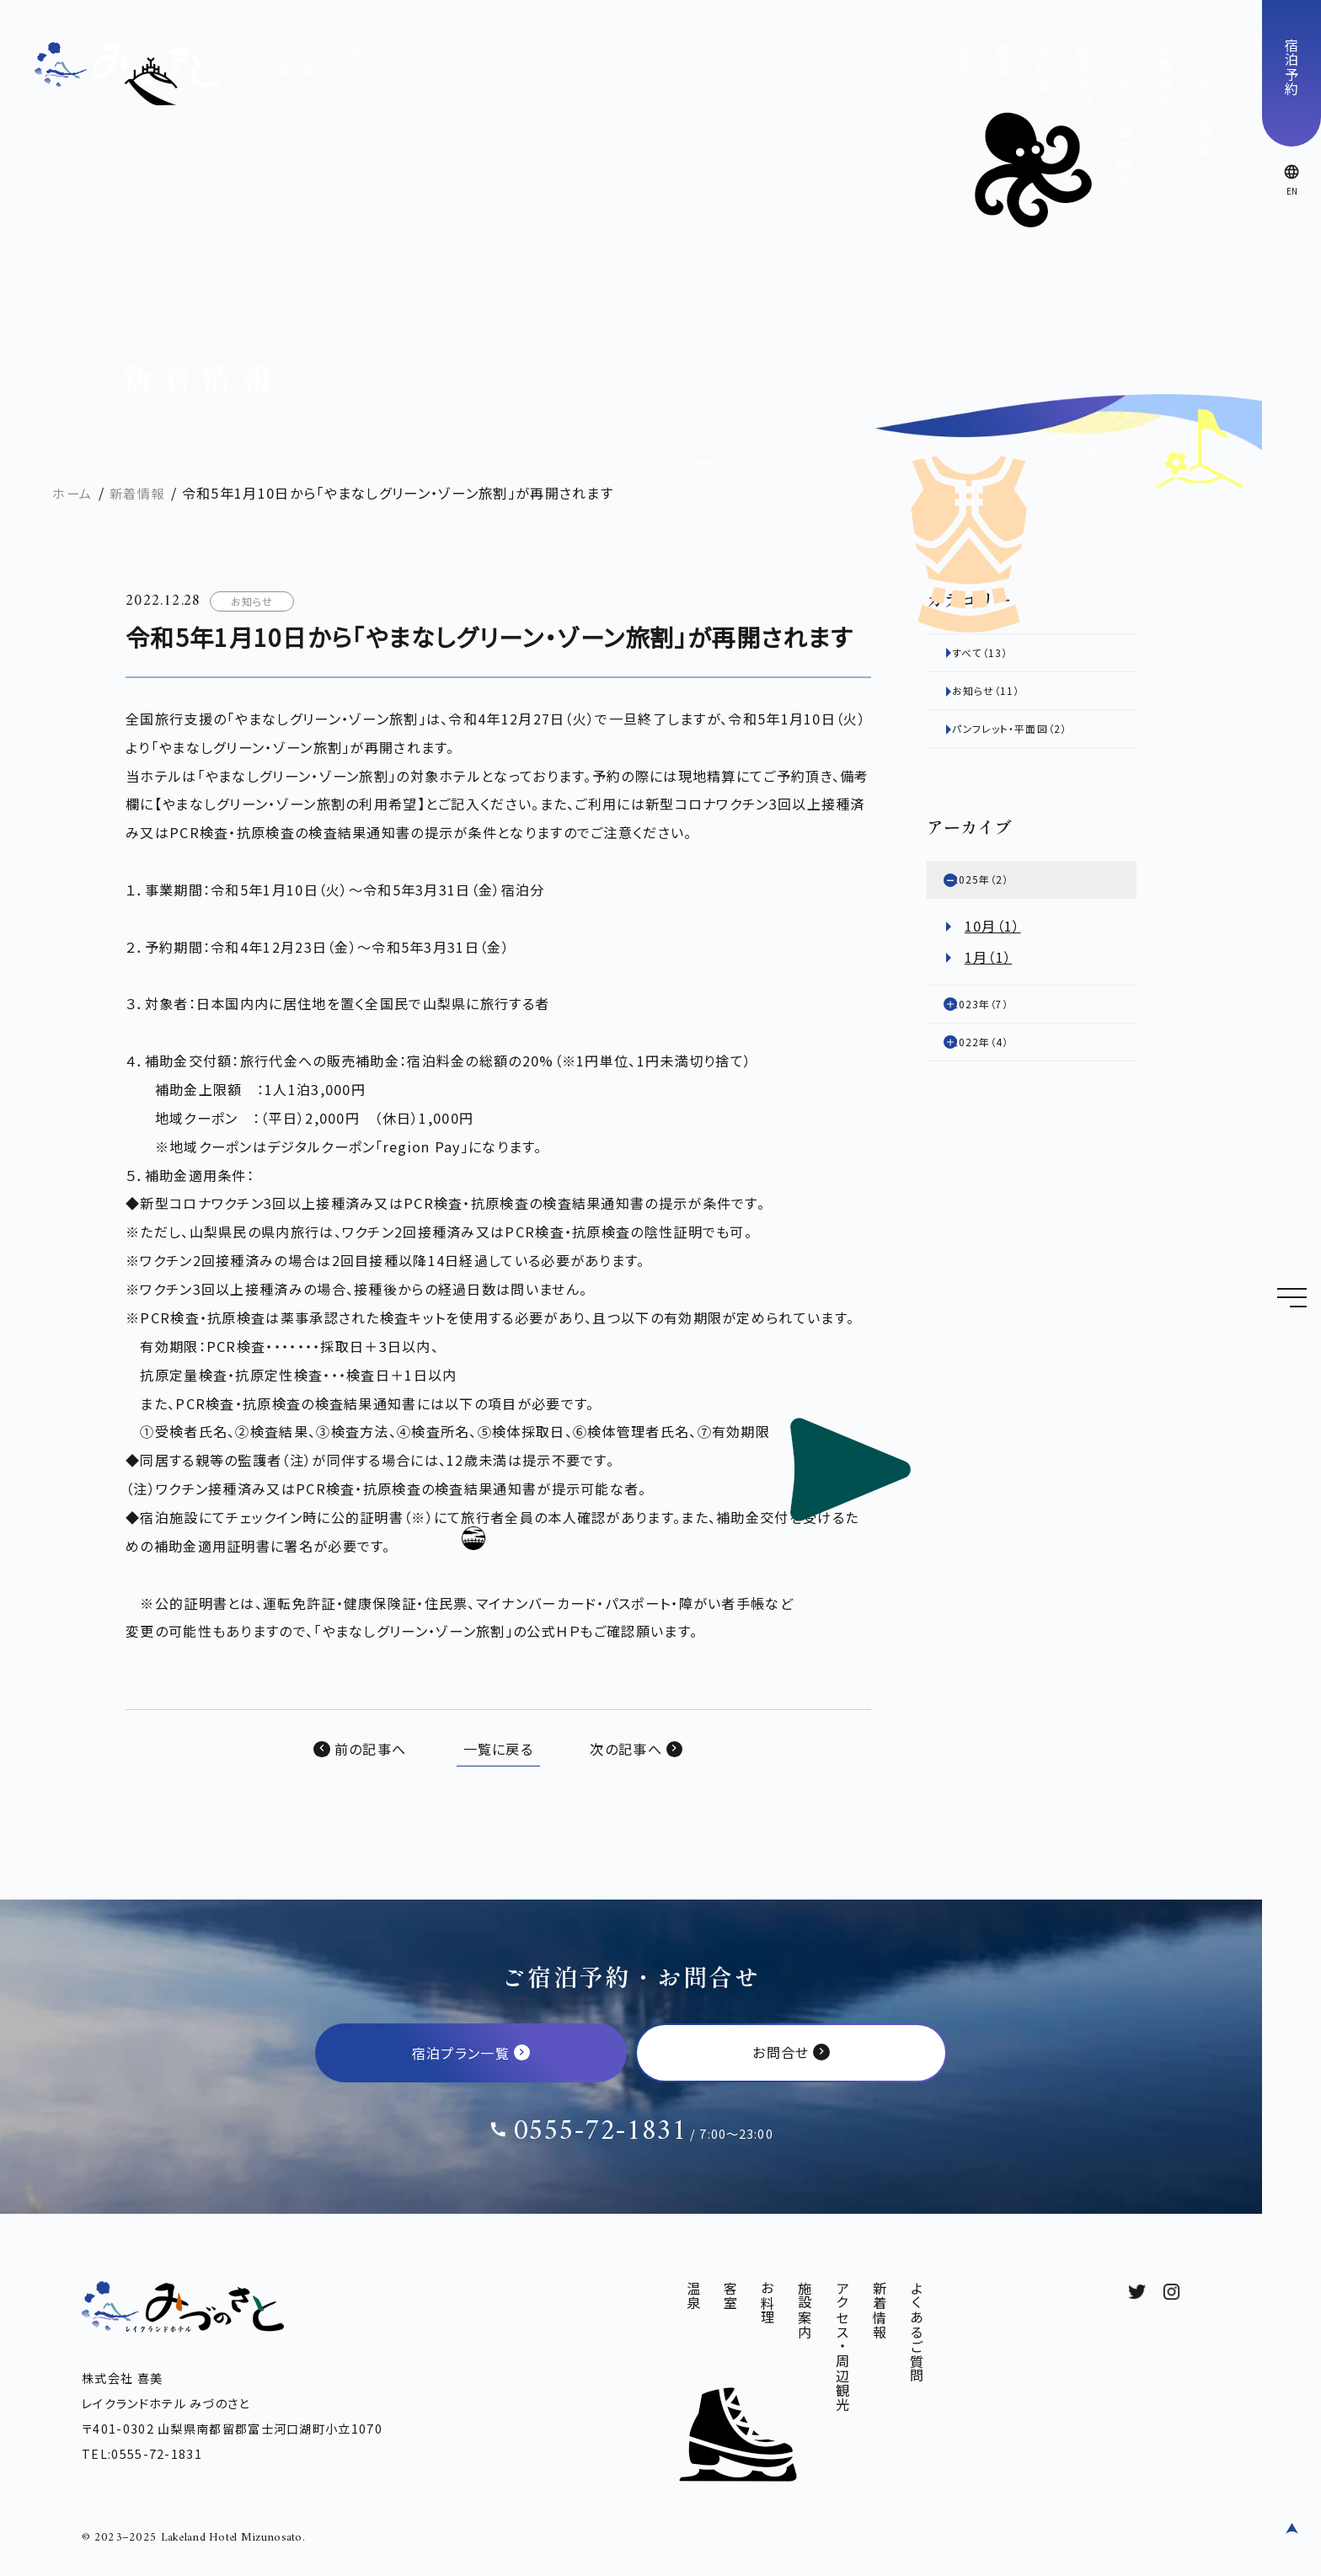 The width and height of the screenshot is (1321, 2576). What do you see at coordinates (1033, 169) in the screenshot?
I see `indicates an aquatic or ocean-themed game element` at bounding box center [1033, 169].